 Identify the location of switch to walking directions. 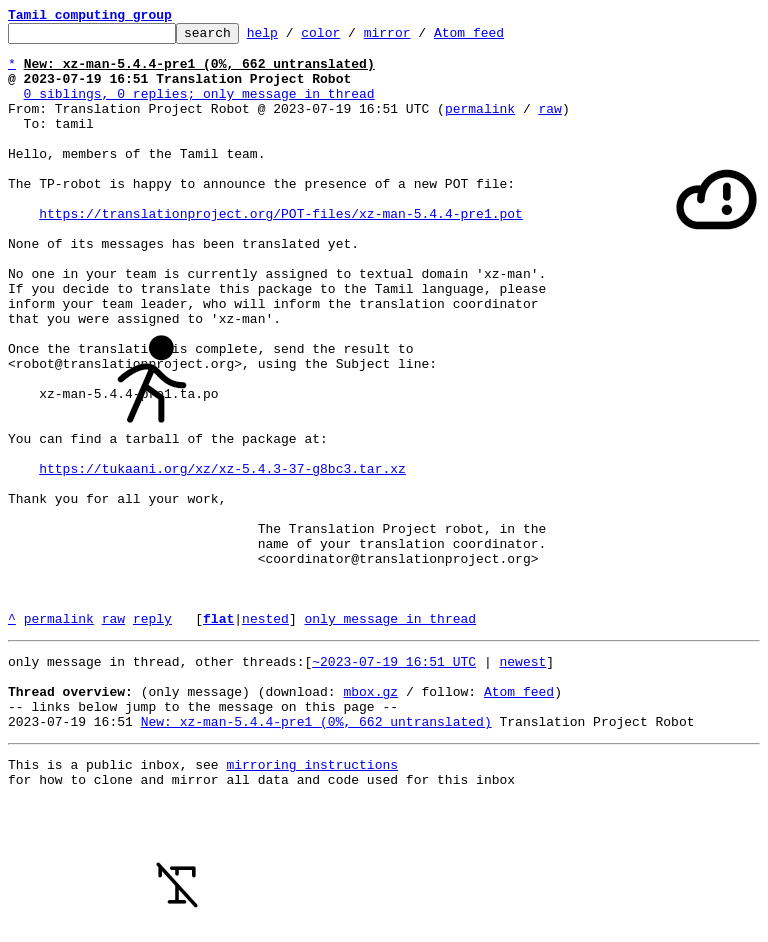
(152, 379).